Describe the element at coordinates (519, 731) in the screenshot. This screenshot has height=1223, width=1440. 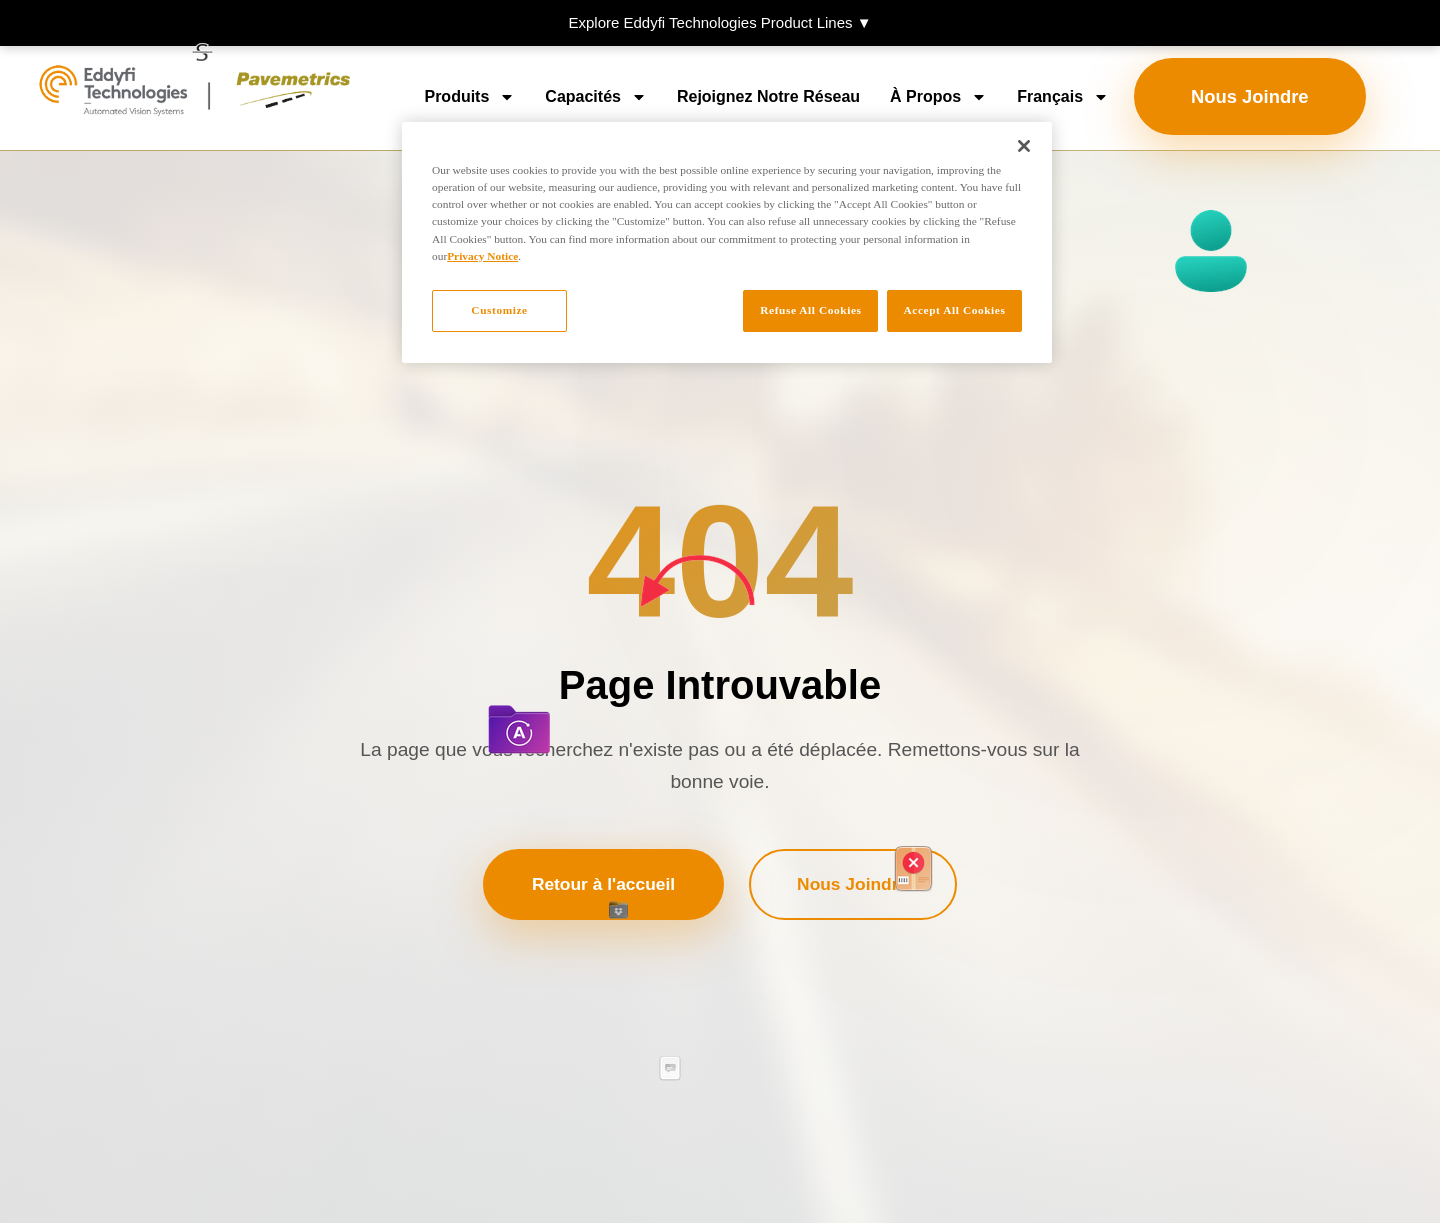
I see `open apollo app files folder` at that location.